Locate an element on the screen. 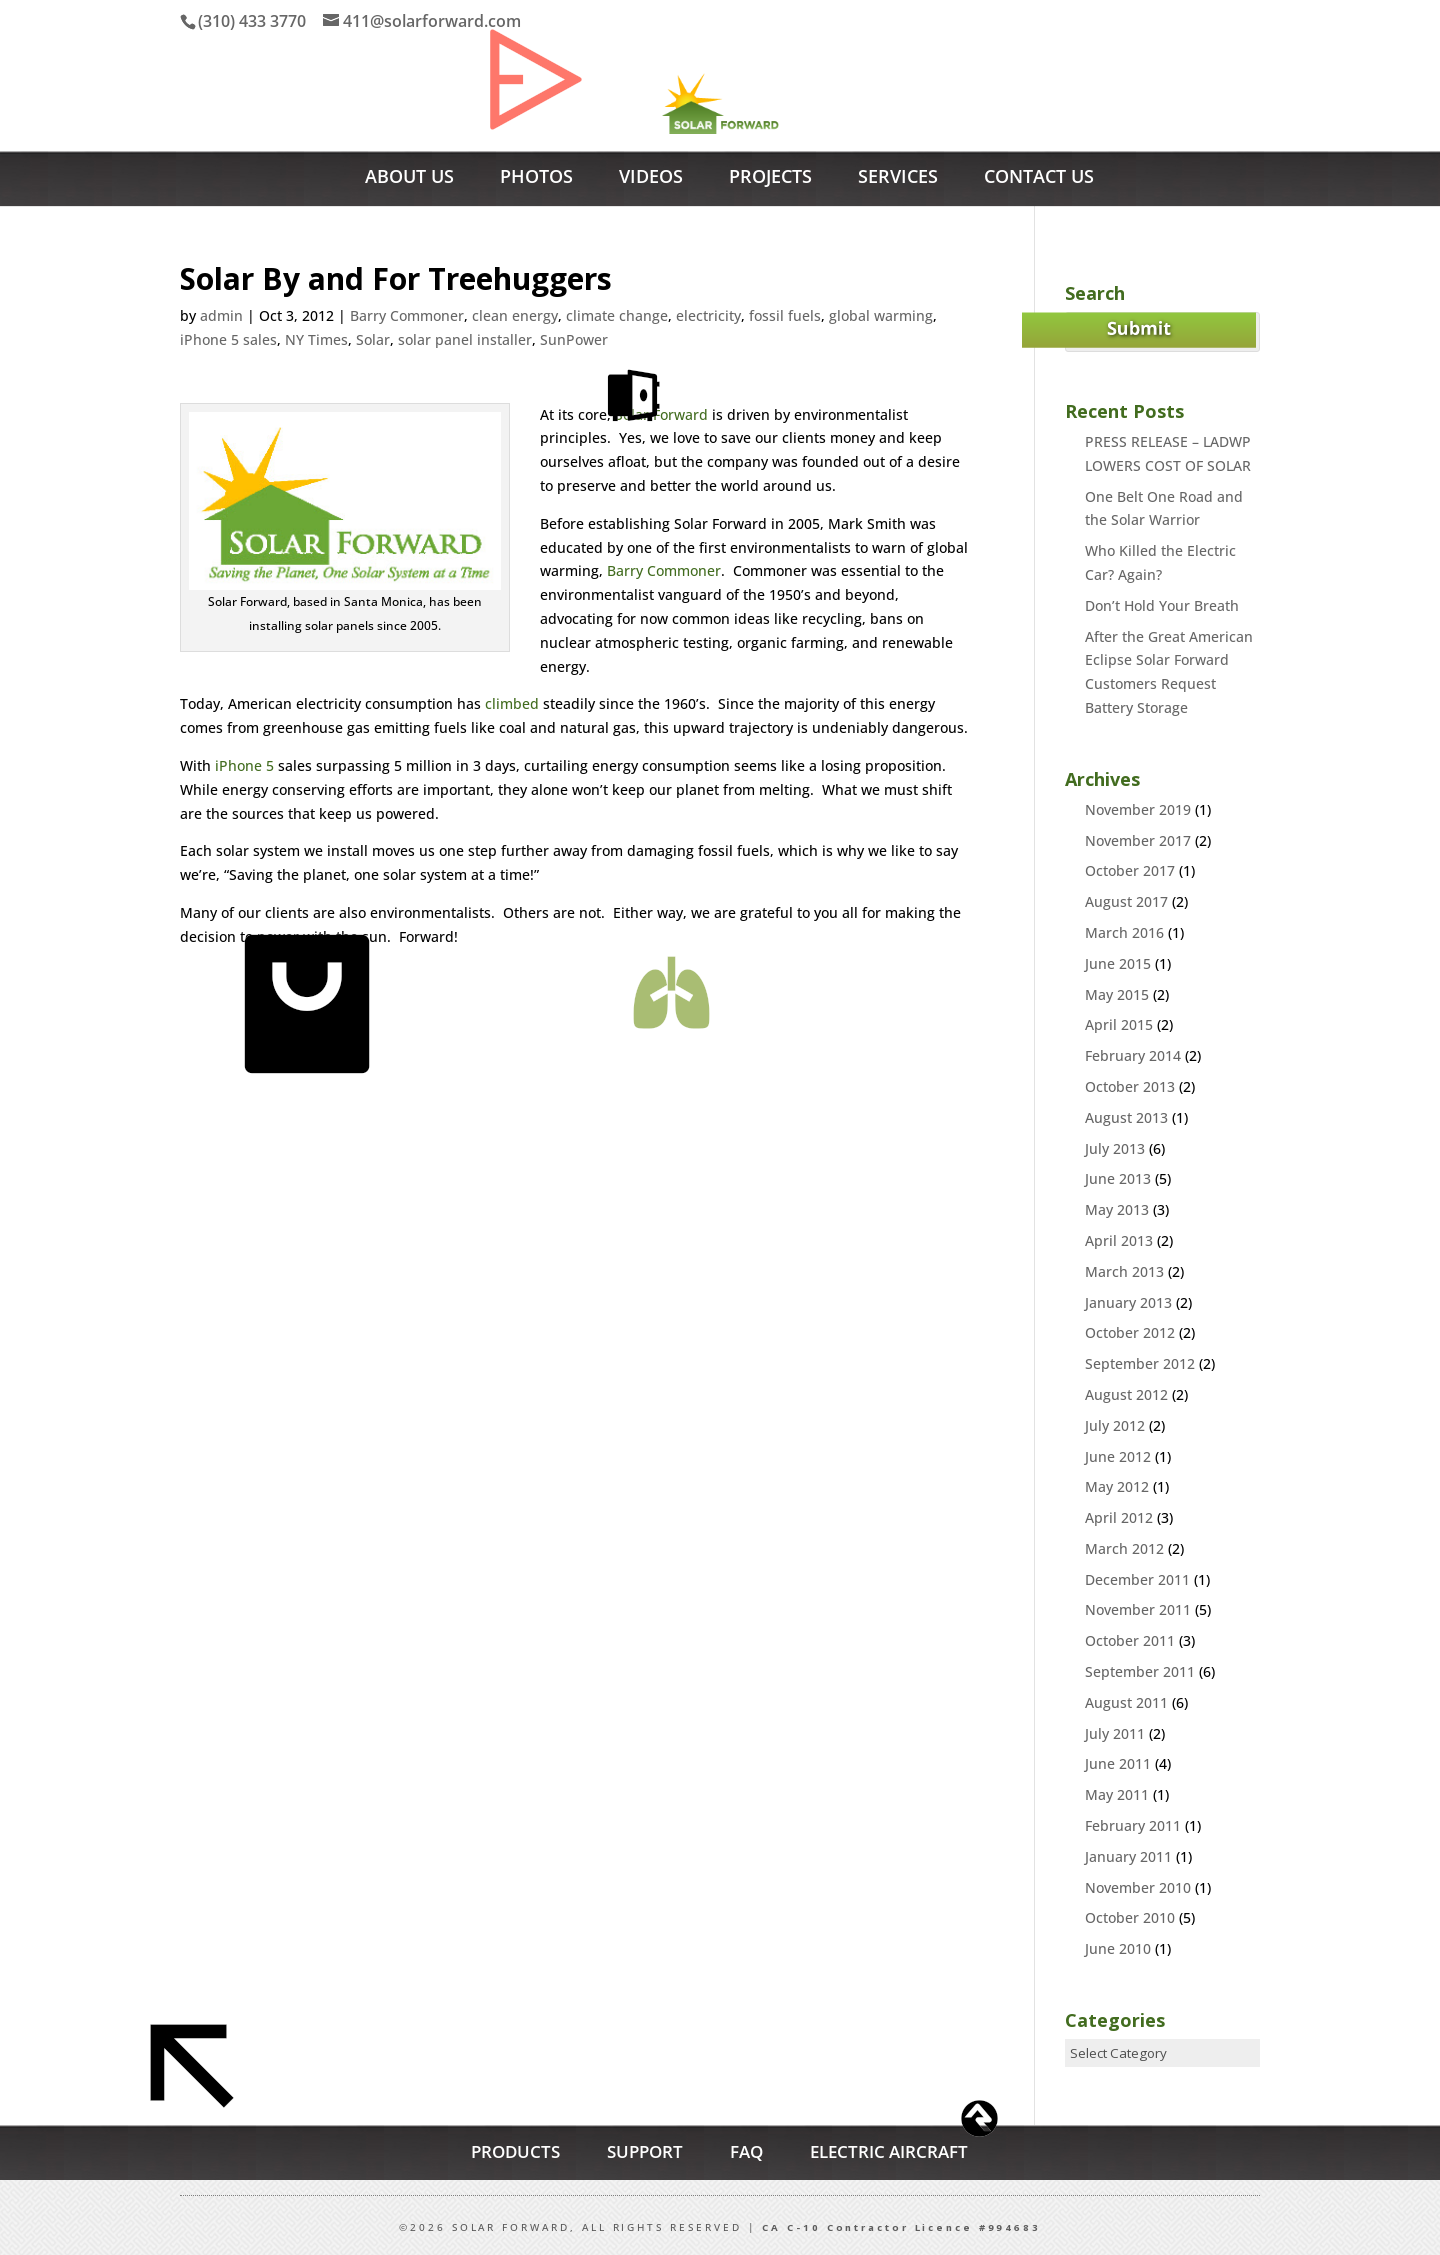 Image resolution: width=1440 pixels, height=2255 pixels. access respiratory health information is located at coordinates (671, 994).